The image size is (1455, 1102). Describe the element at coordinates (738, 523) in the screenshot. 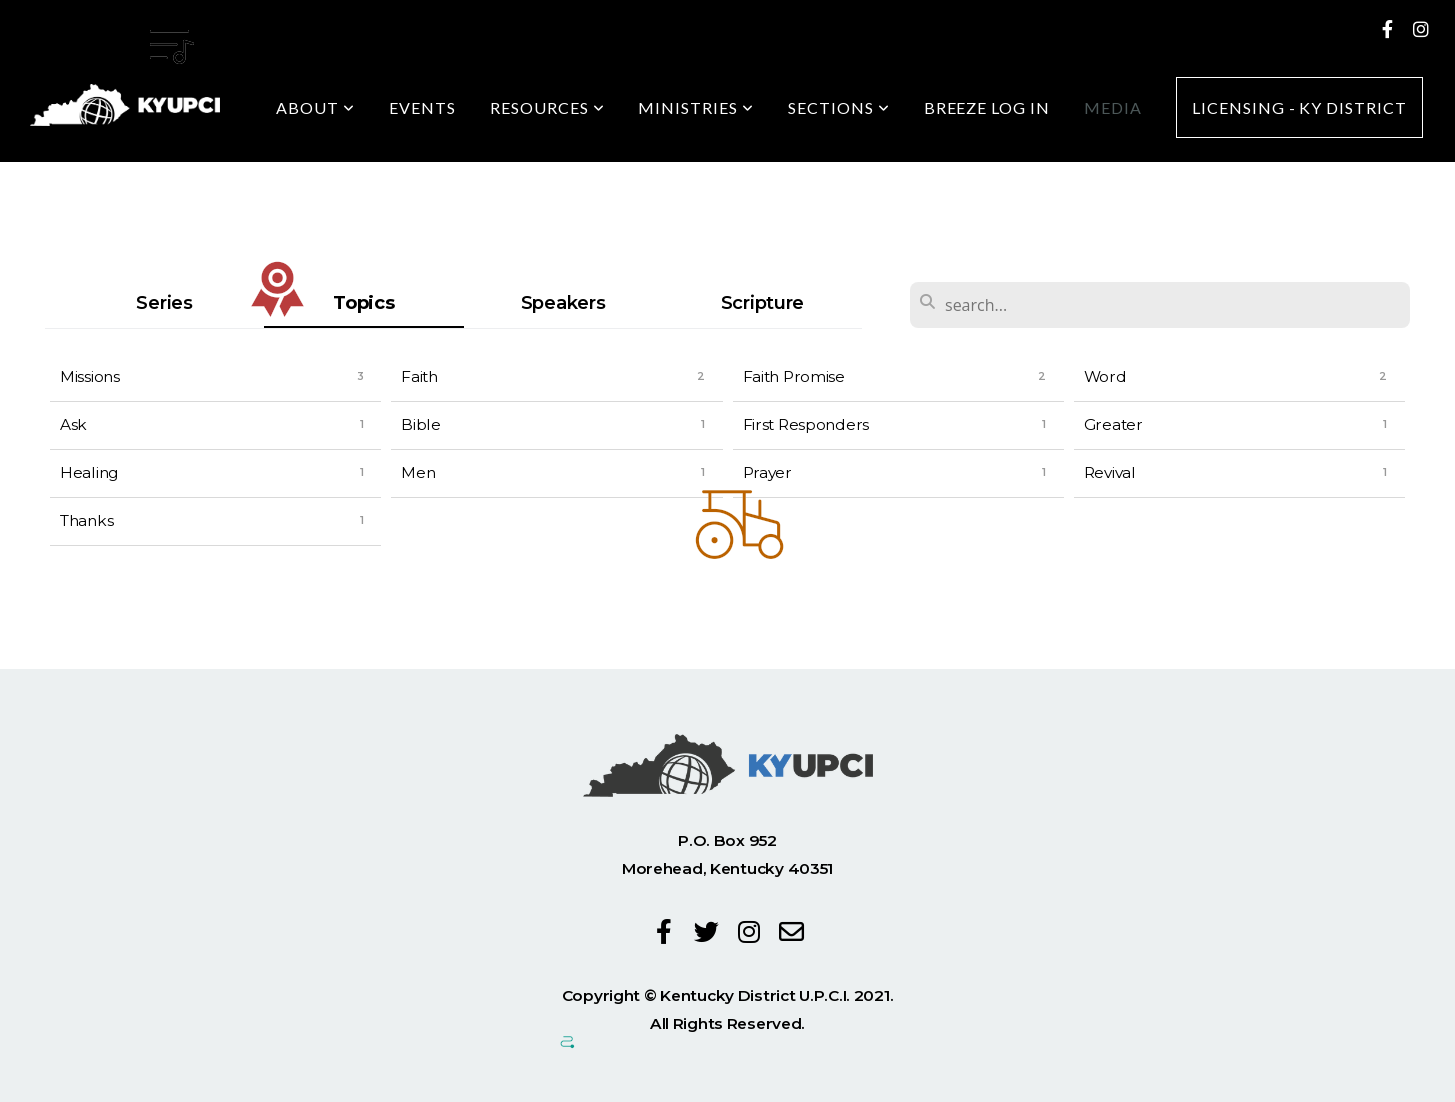

I see `access farming or agricultural features` at that location.